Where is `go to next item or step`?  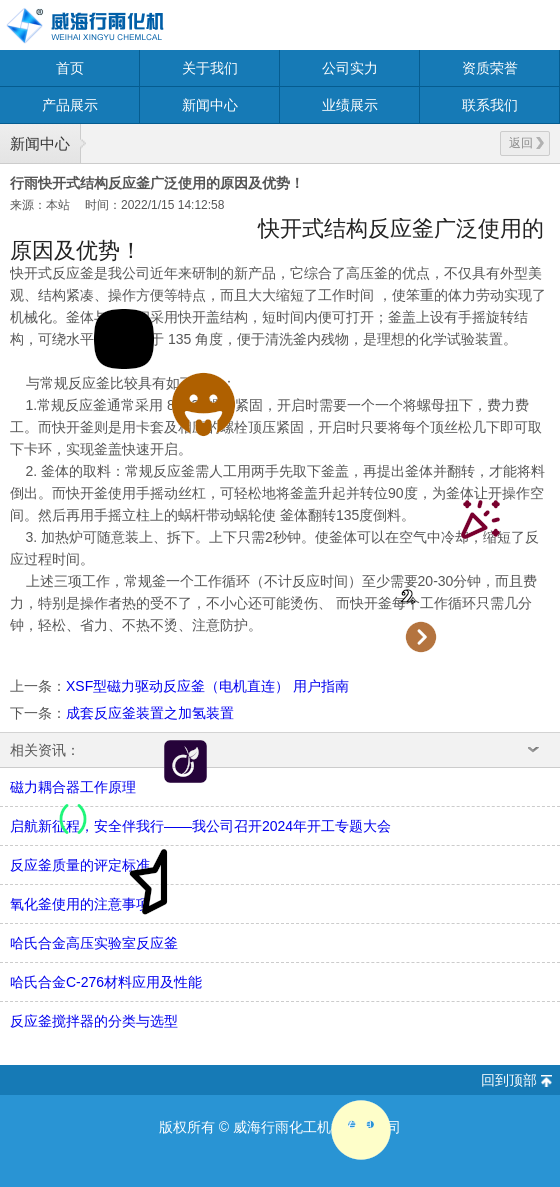 go to next item or step is located at coordinates (421, 637).